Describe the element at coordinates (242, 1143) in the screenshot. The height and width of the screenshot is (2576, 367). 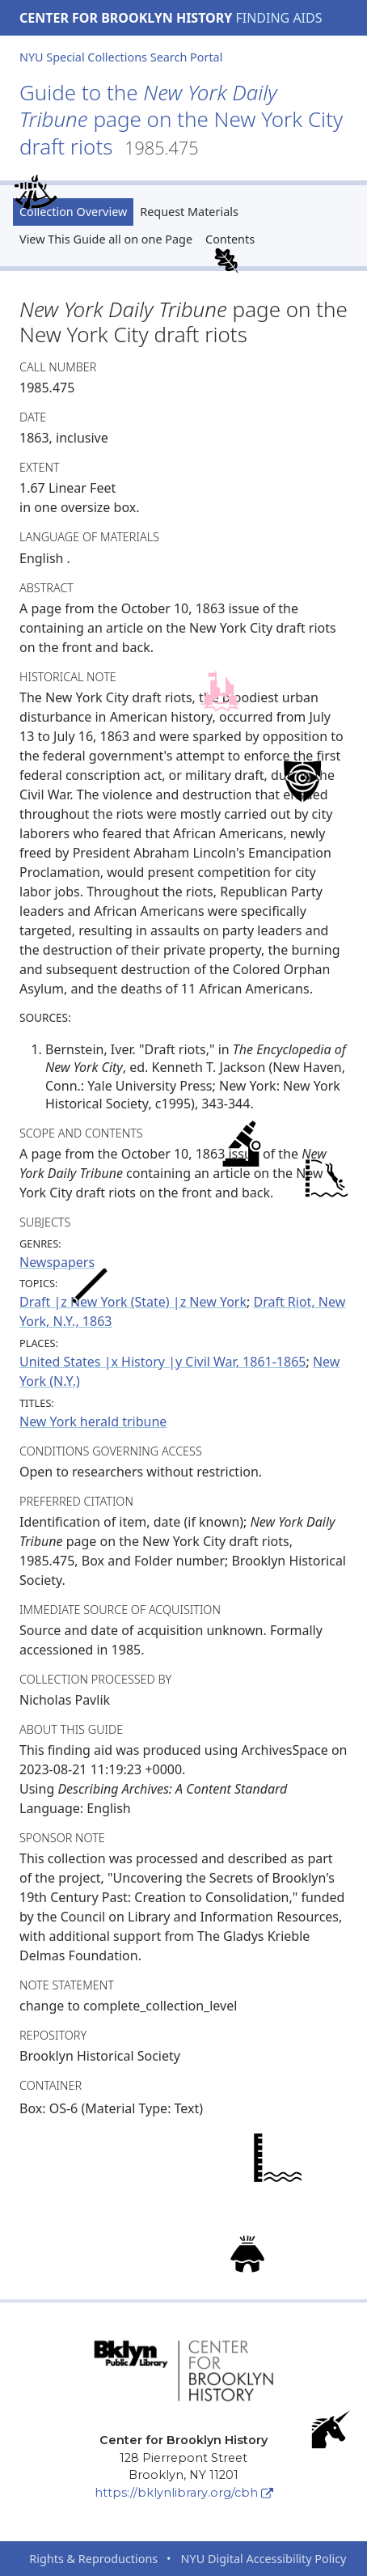
I see `access research or analysis tools` at that location.